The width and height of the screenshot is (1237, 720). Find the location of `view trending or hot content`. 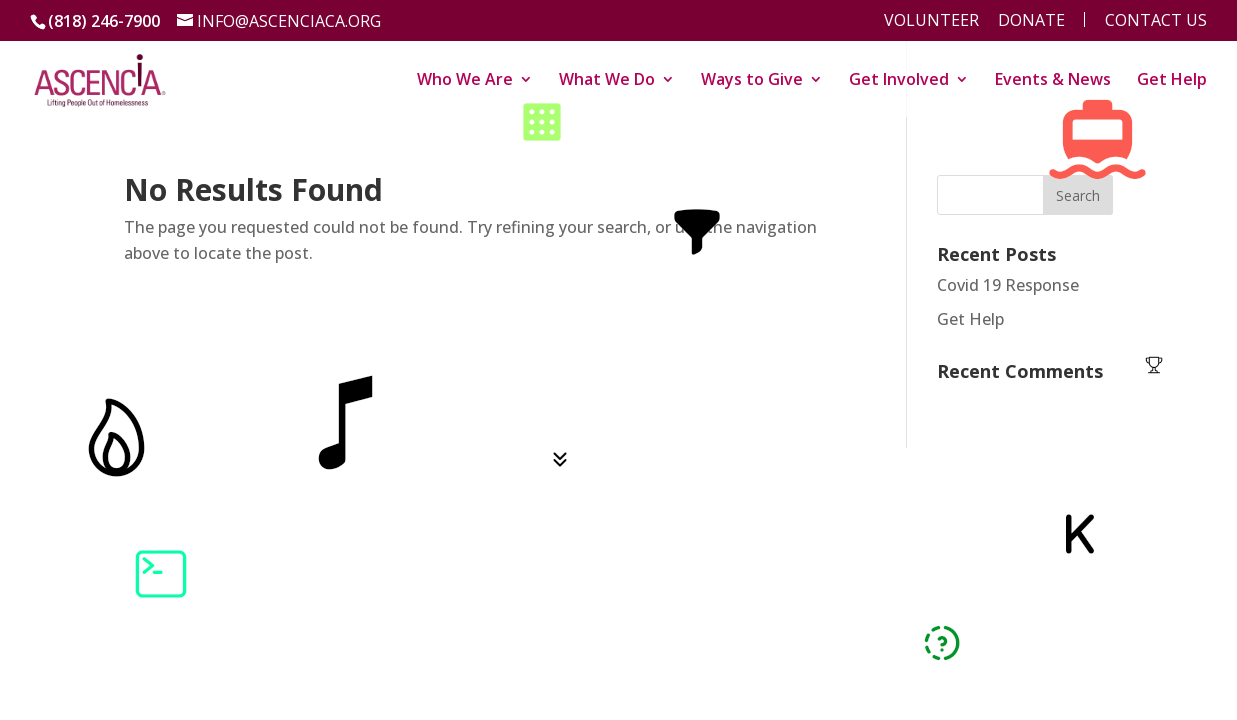

view trending or hot content is located at coordinates (116, 437).